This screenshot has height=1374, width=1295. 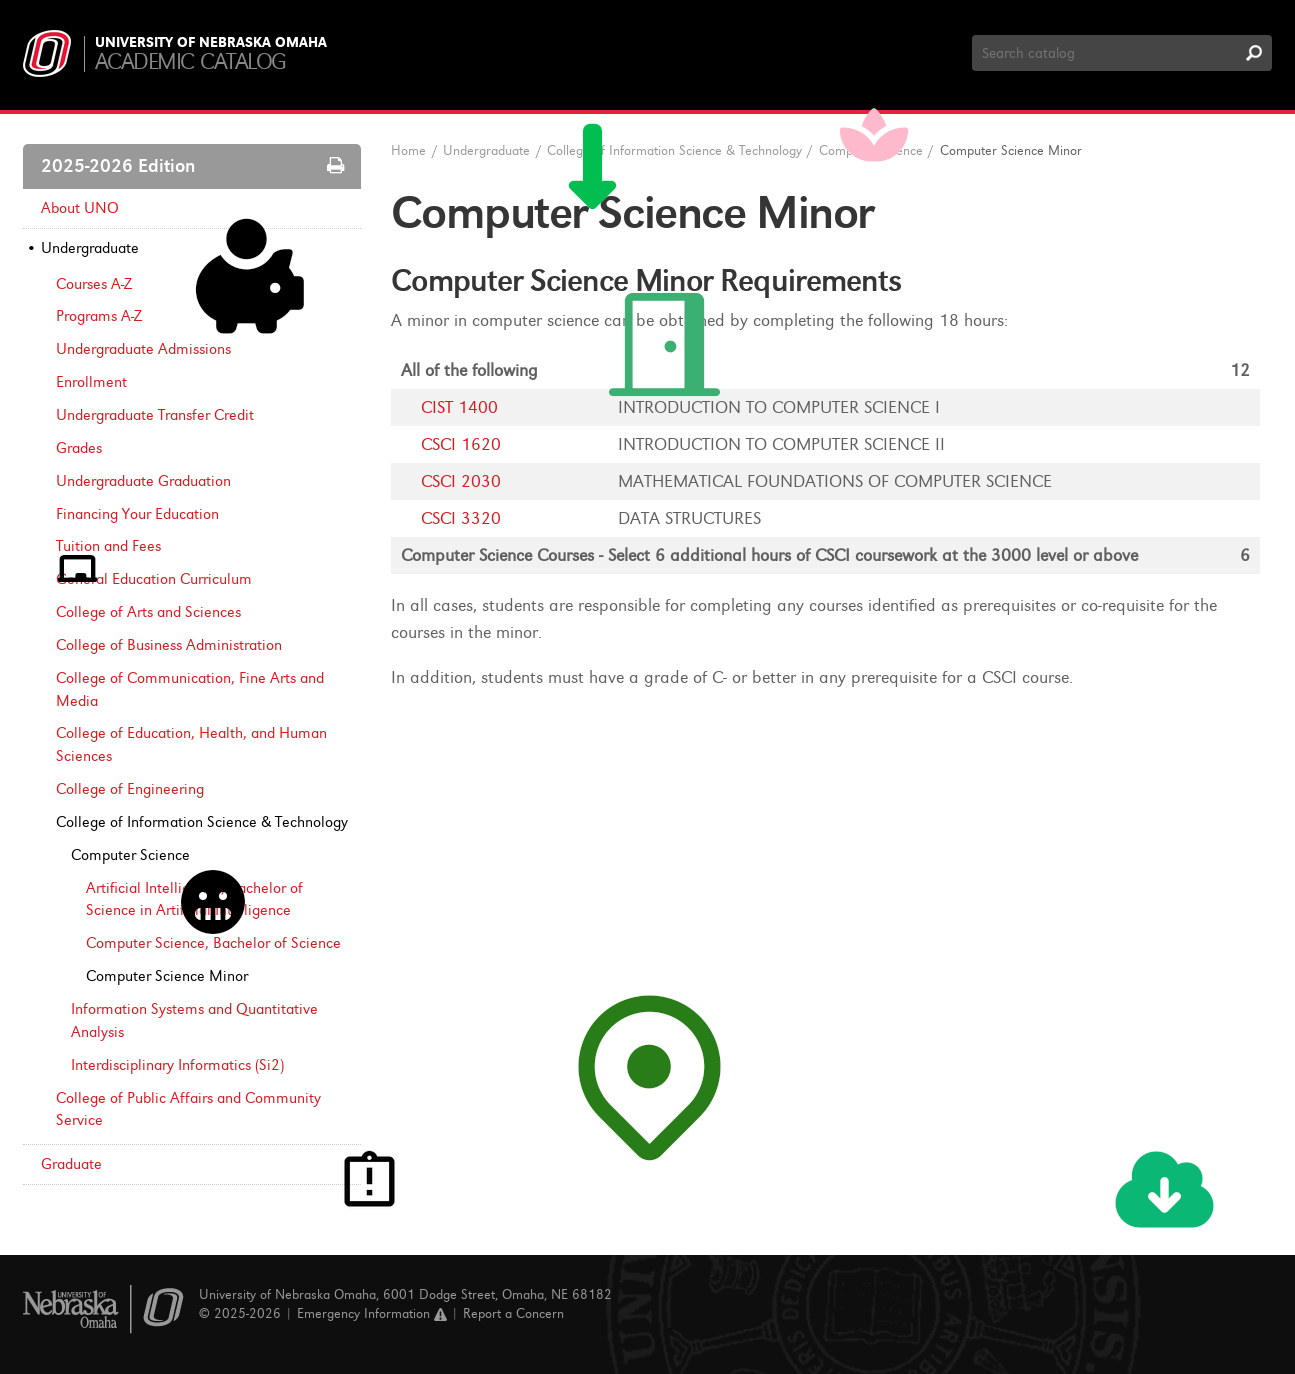 What do you see at coordinates (592, 166) in the screenshot?
I see `scroll down or view more content` at bounding box center [592, 166].